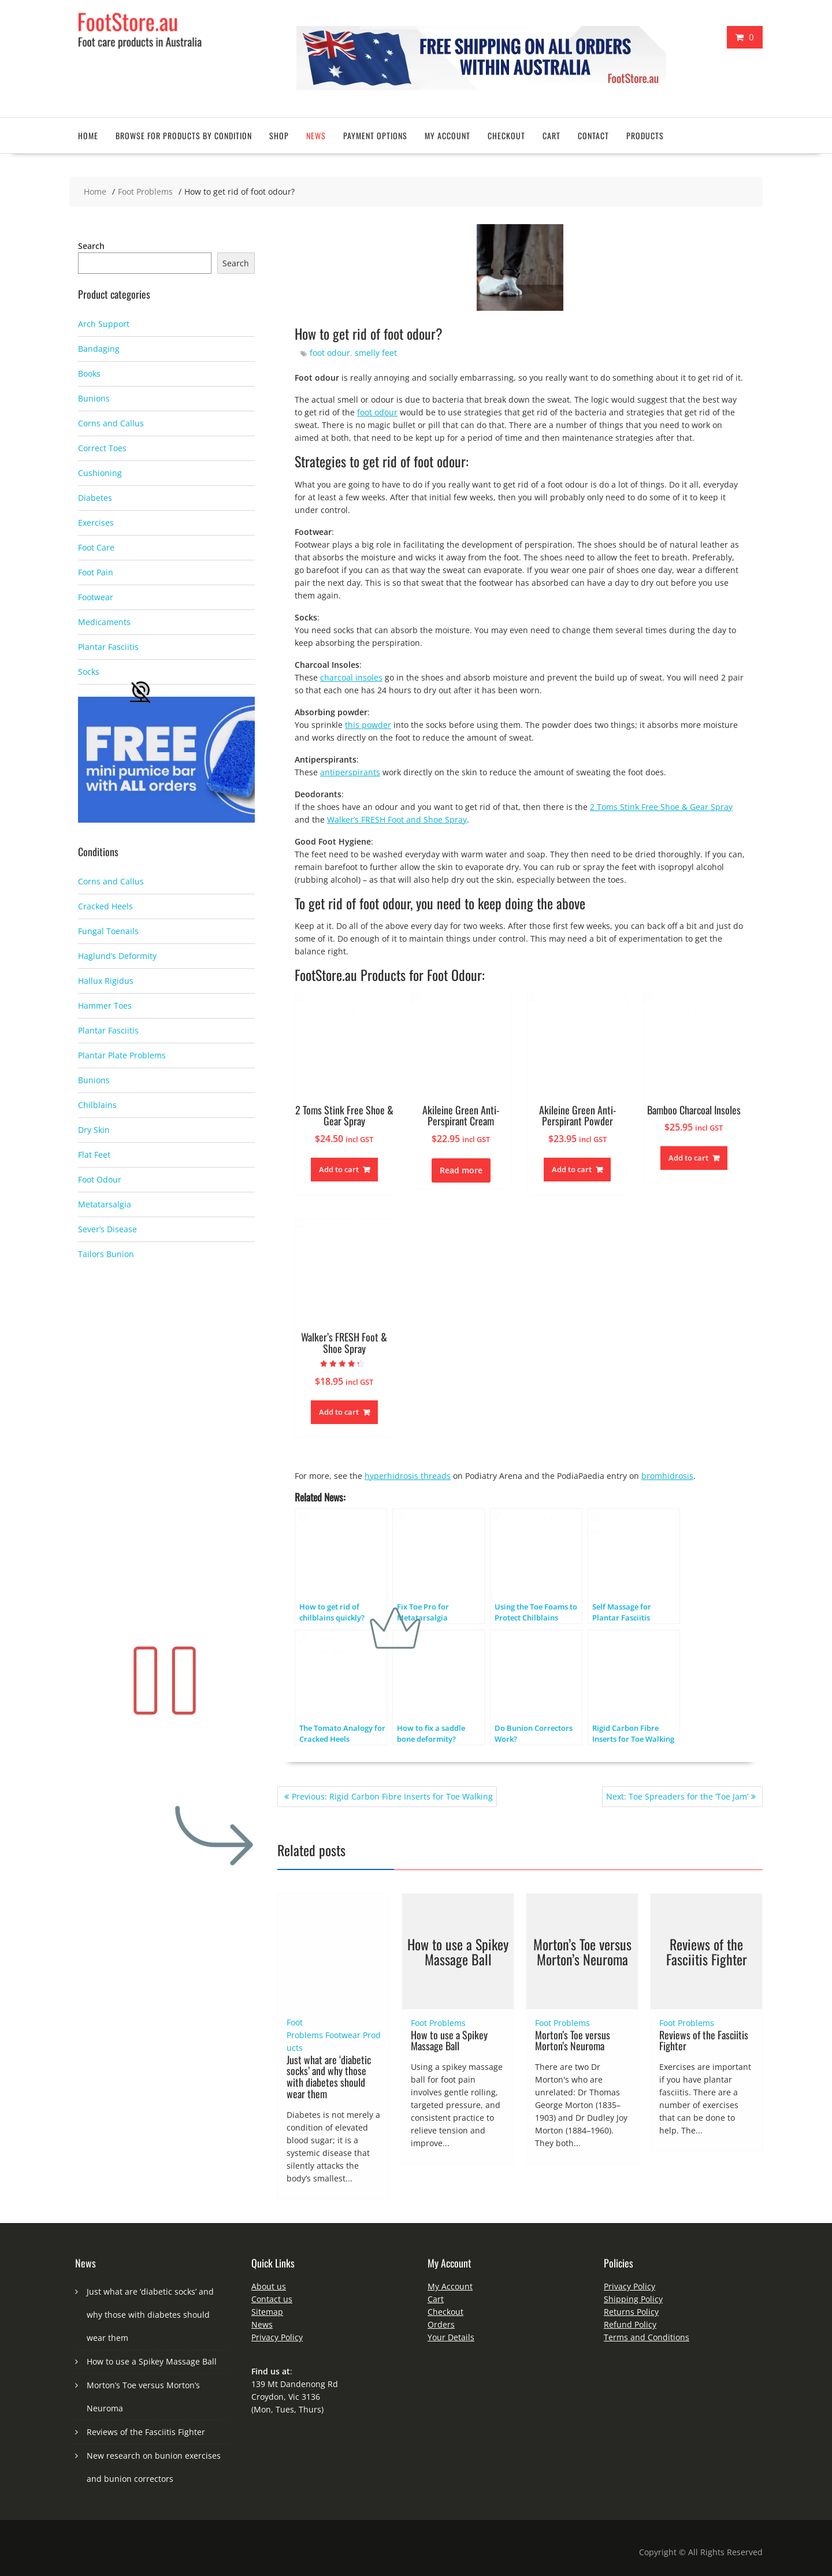 Image resolution: width=832 pixels, height=2576 pixels. What do you see at coordinates (395, 1631) in the screenshot?
I see `indicates premium or pro membership status` at bounding box center [395, 1631].